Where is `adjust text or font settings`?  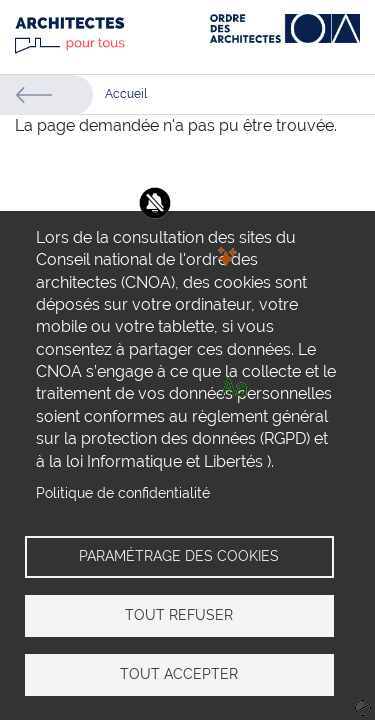
adjust text or font settings is located at coordinates (234, 387).